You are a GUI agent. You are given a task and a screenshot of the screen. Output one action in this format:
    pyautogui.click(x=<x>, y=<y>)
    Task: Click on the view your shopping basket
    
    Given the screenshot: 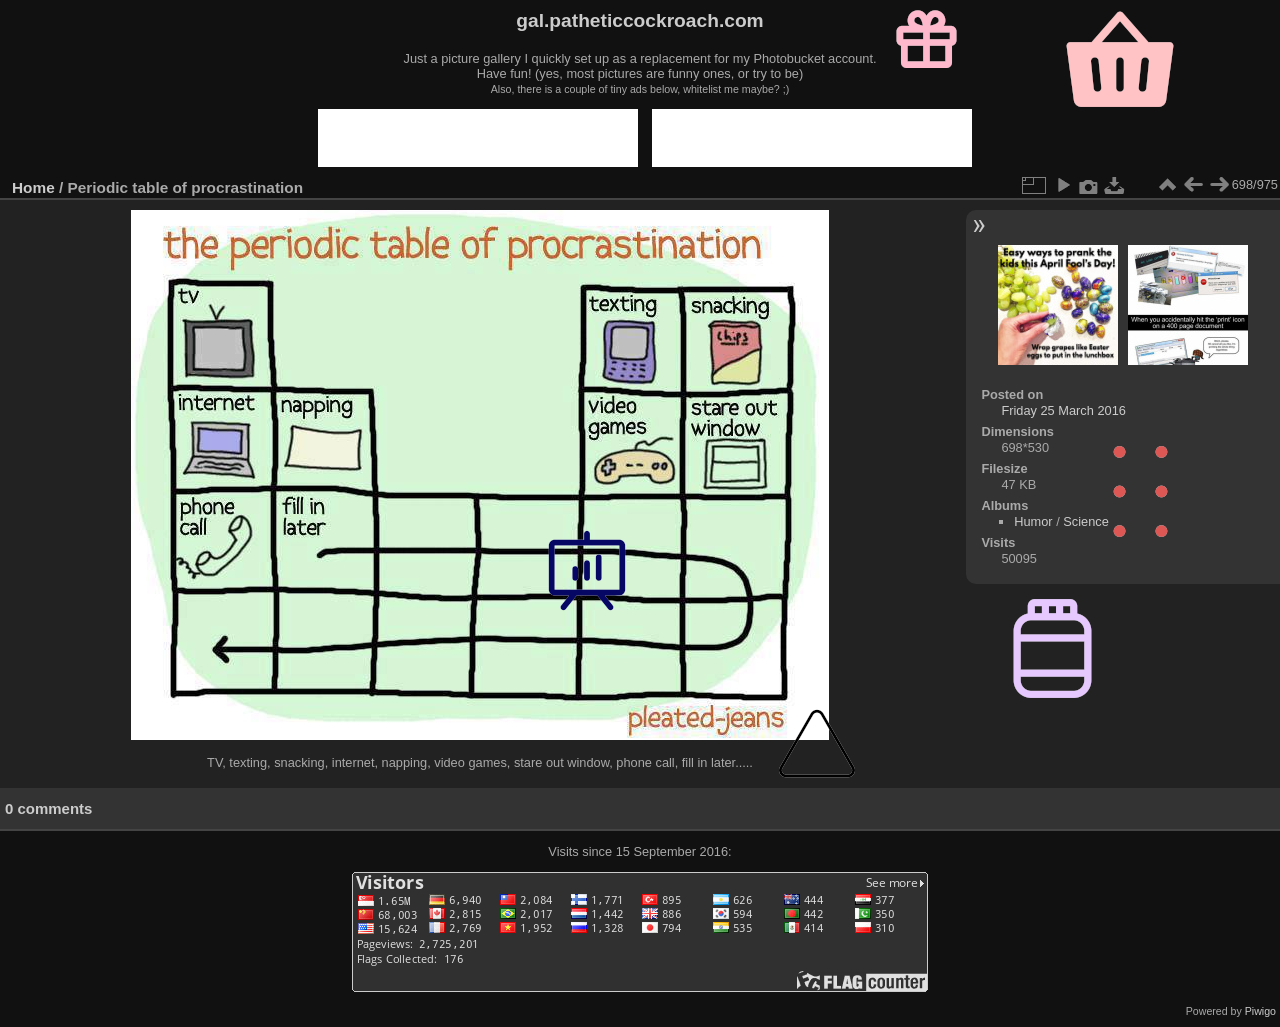 What is the action you would take?
    pyautogui.click(x=1120, y=65)
    